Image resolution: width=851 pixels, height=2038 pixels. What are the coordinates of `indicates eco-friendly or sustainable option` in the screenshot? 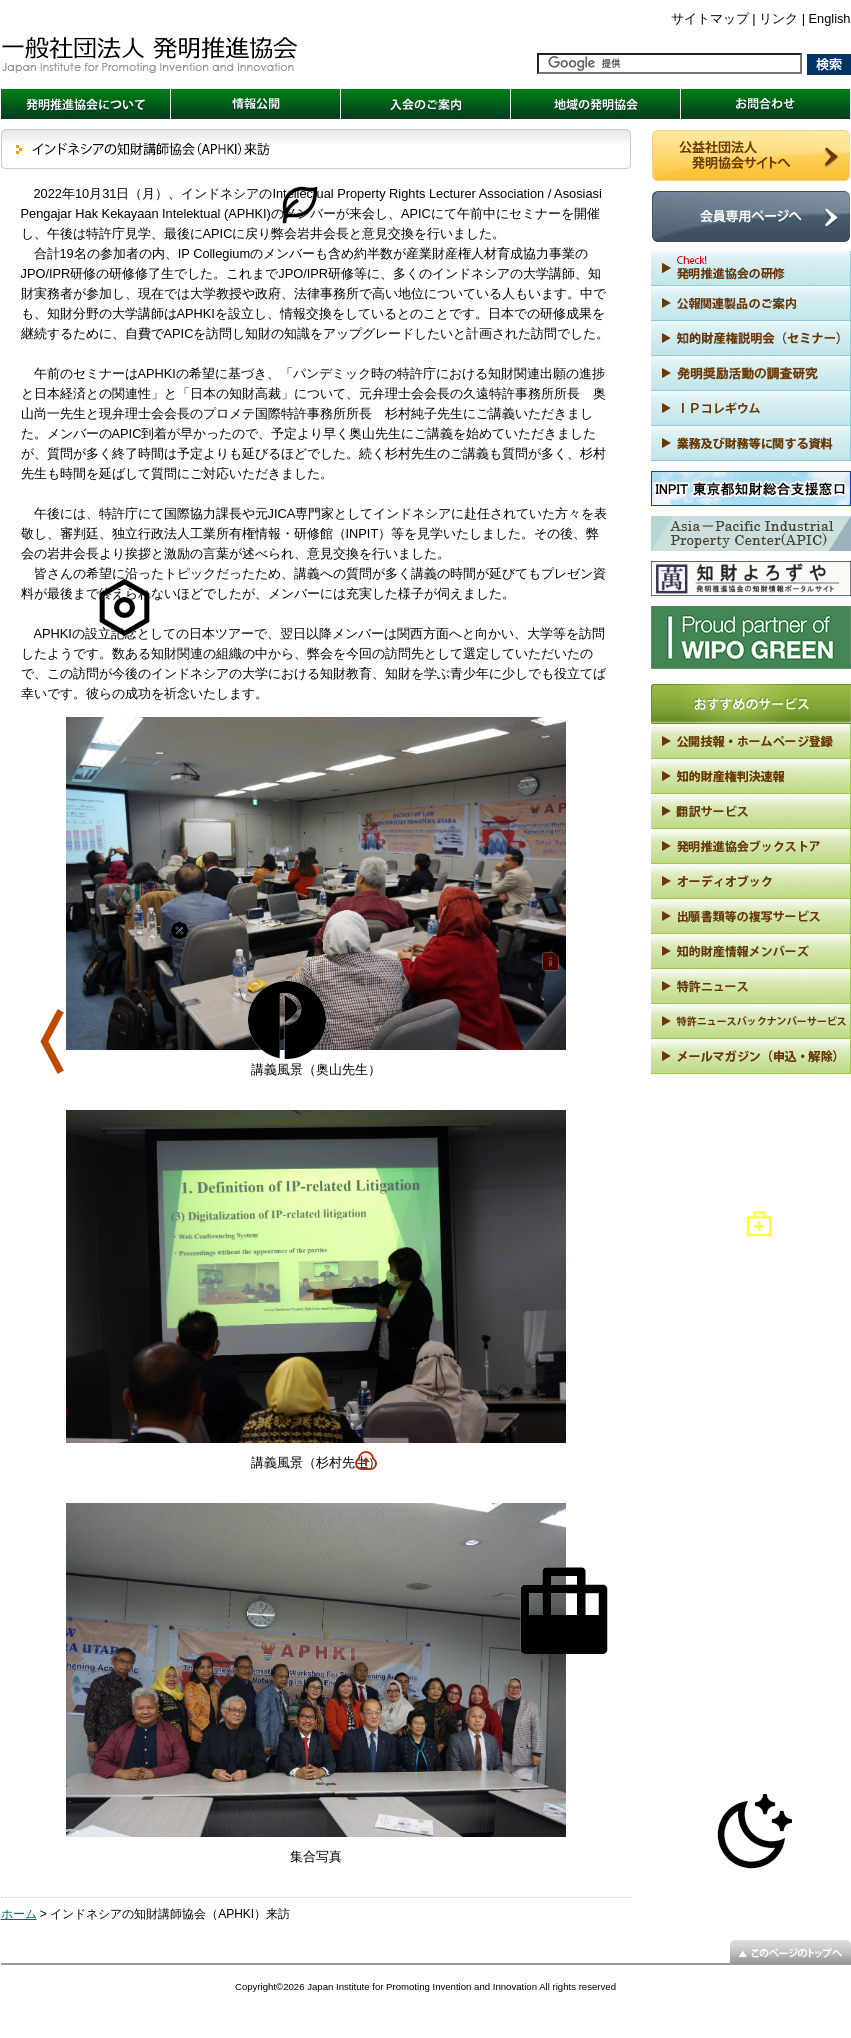 It's located at (300, 204).